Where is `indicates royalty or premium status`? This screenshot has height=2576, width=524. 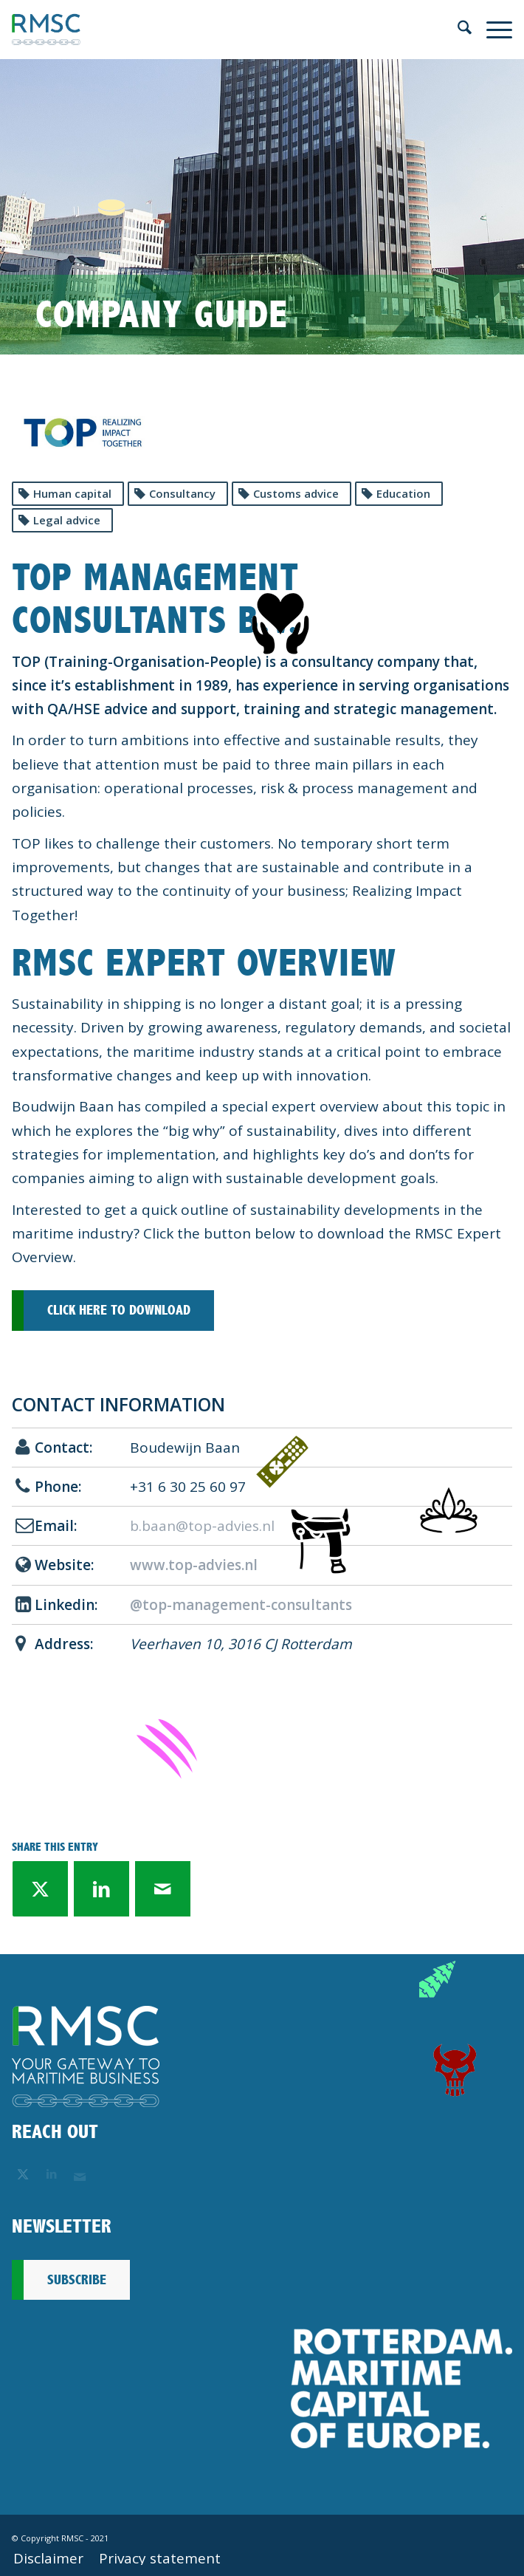
indicates royalty or premium status is located at coordinates (449, 1515).